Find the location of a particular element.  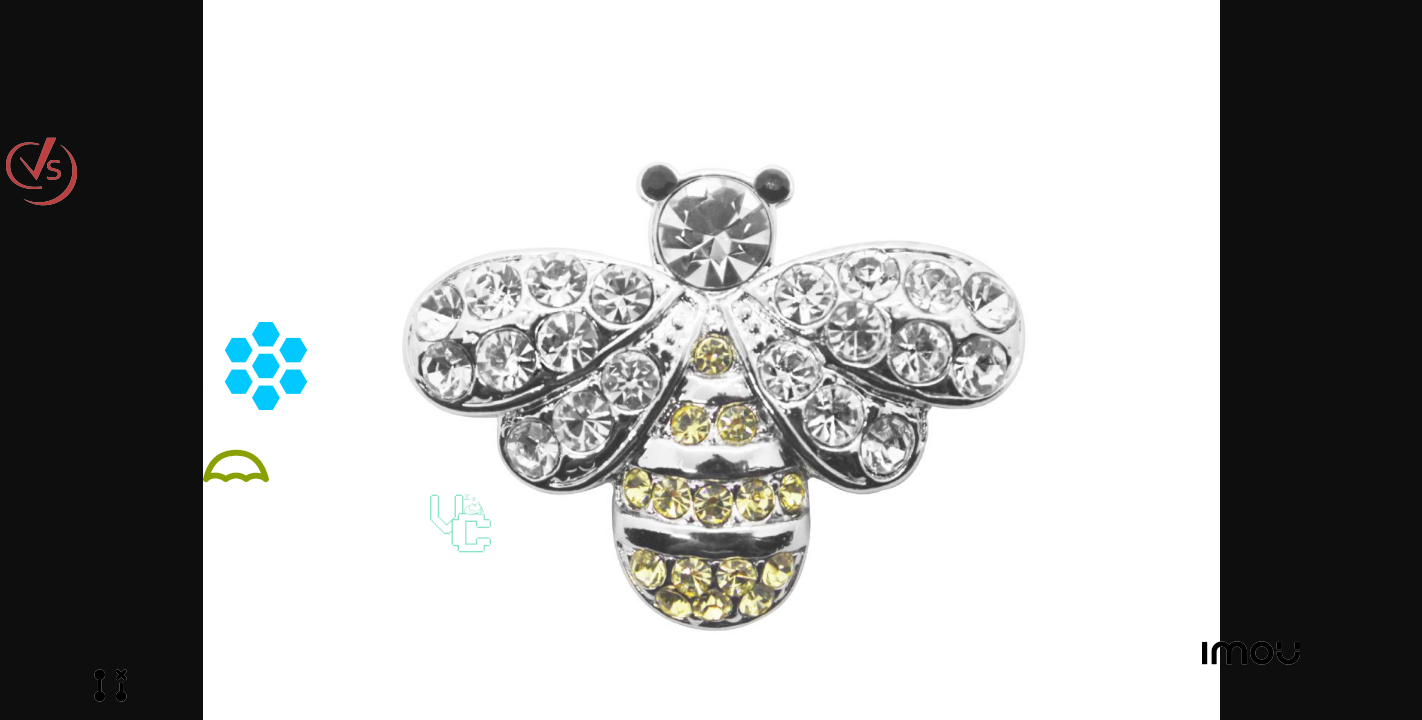

open the imou smart home camera app is located at coordinates (1251, 653).